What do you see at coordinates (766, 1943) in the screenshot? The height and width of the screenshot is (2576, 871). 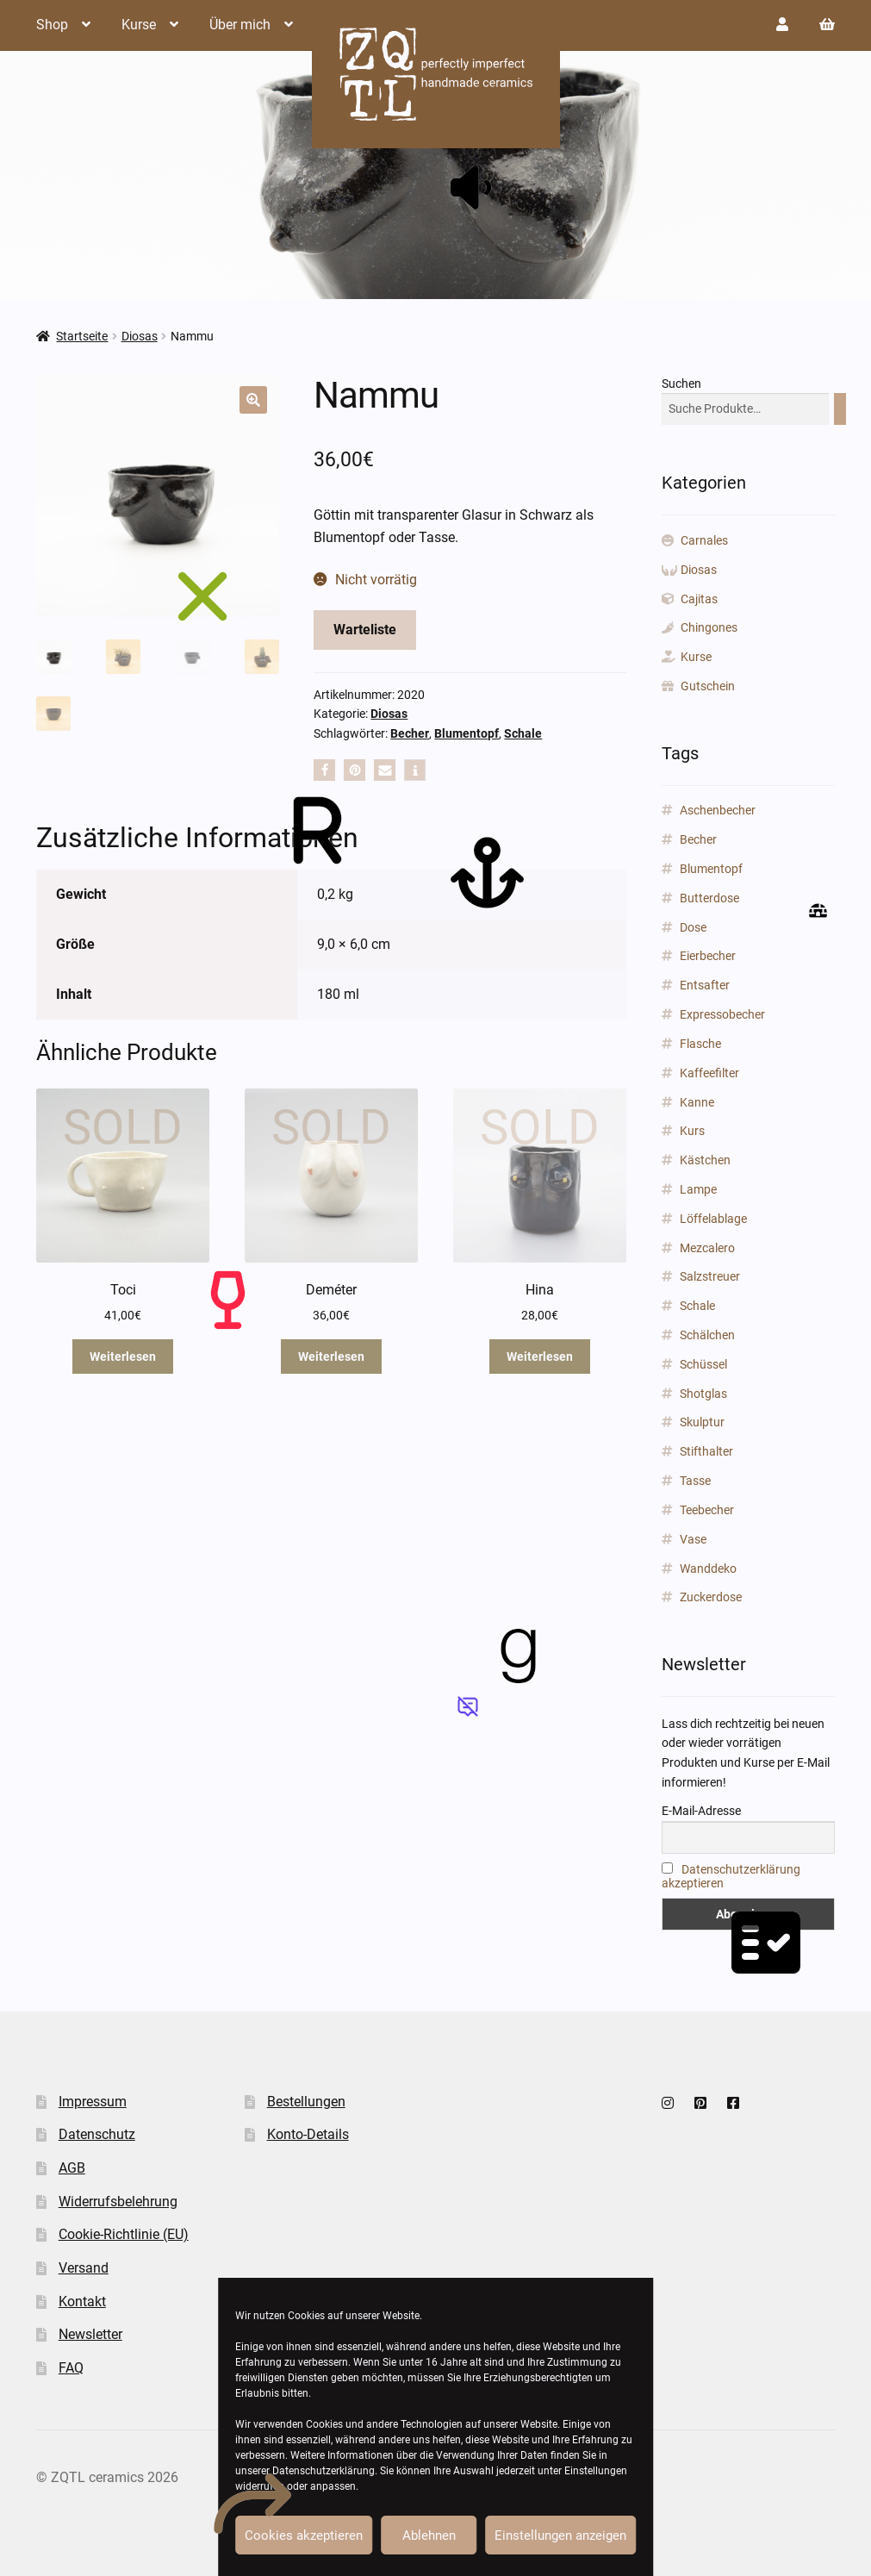 I see `verify checklist items` at bounding box center [766, 1943].